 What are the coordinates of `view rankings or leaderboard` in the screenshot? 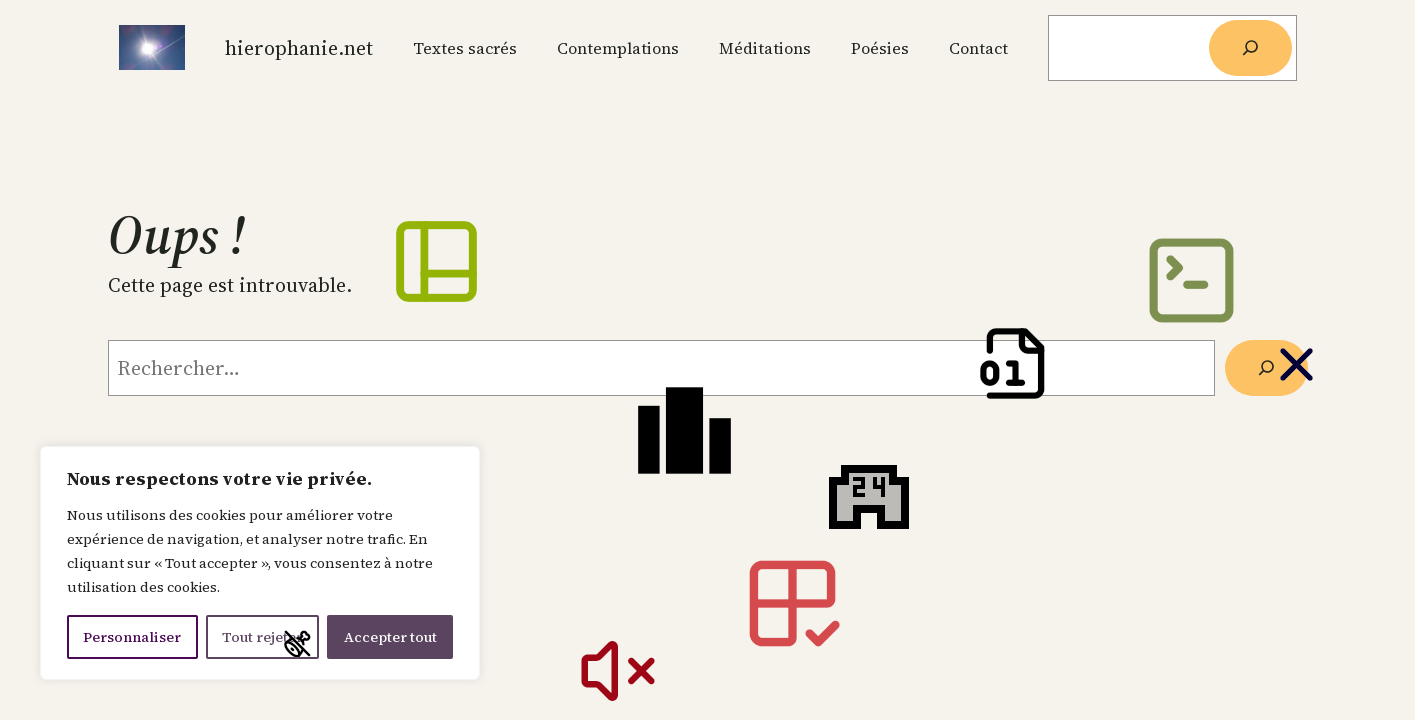 It's located at (684, 430).